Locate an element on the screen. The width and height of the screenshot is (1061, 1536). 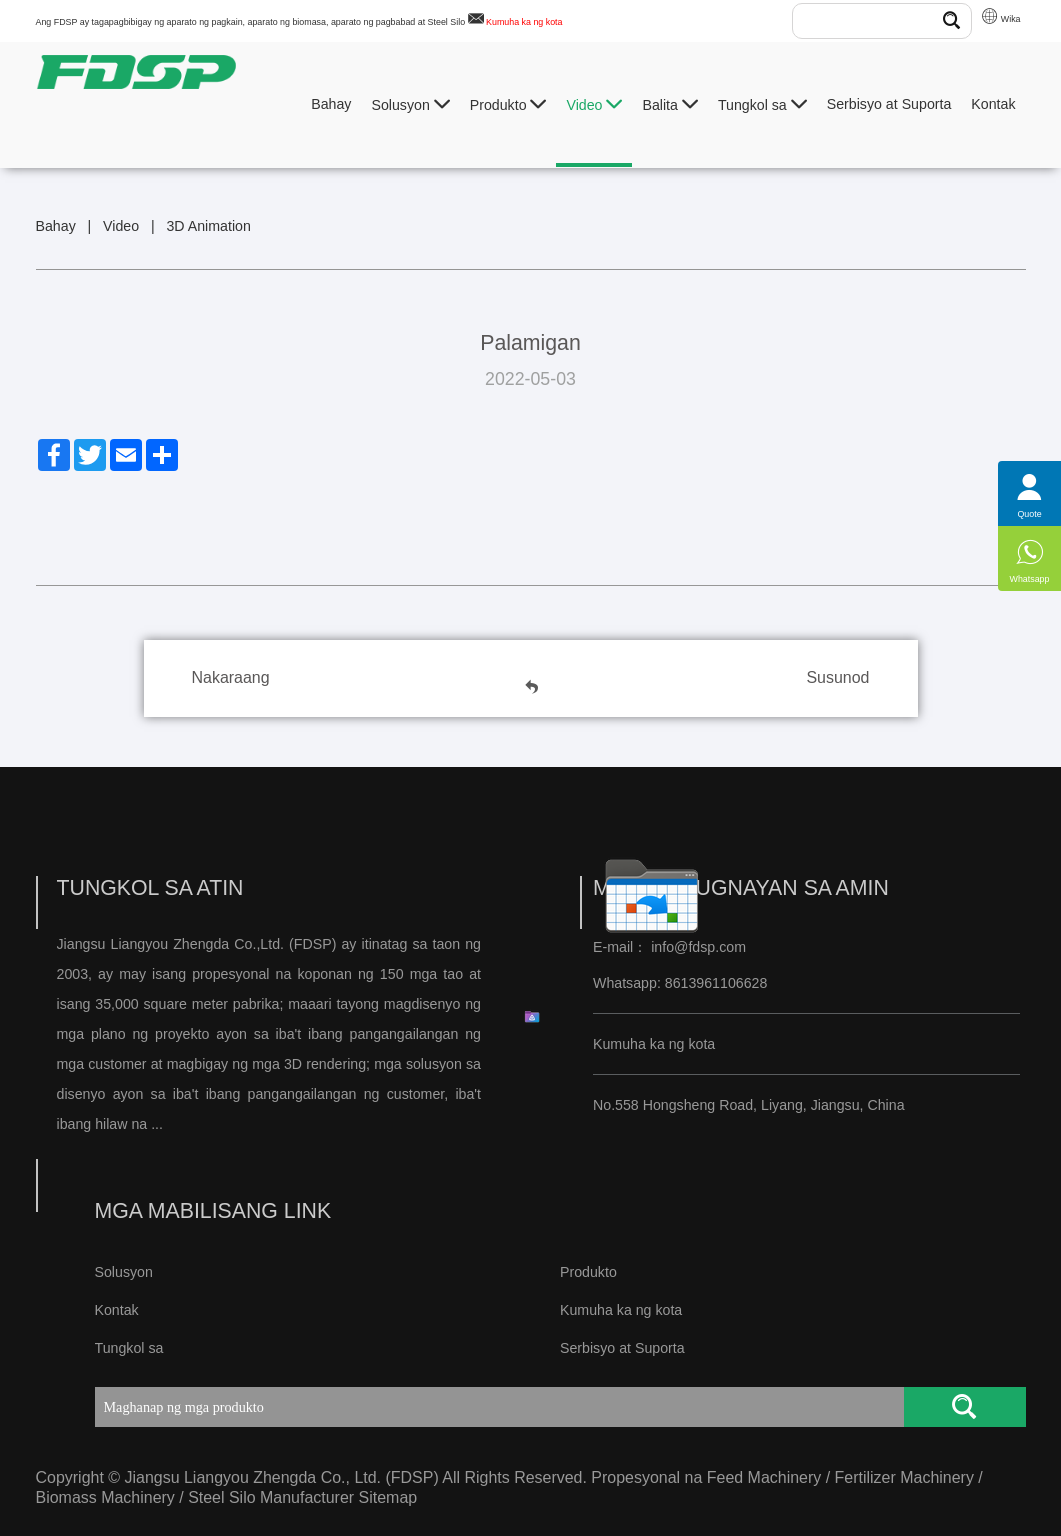
open jellyfin media server folder is located at coordinates (532, 1017).